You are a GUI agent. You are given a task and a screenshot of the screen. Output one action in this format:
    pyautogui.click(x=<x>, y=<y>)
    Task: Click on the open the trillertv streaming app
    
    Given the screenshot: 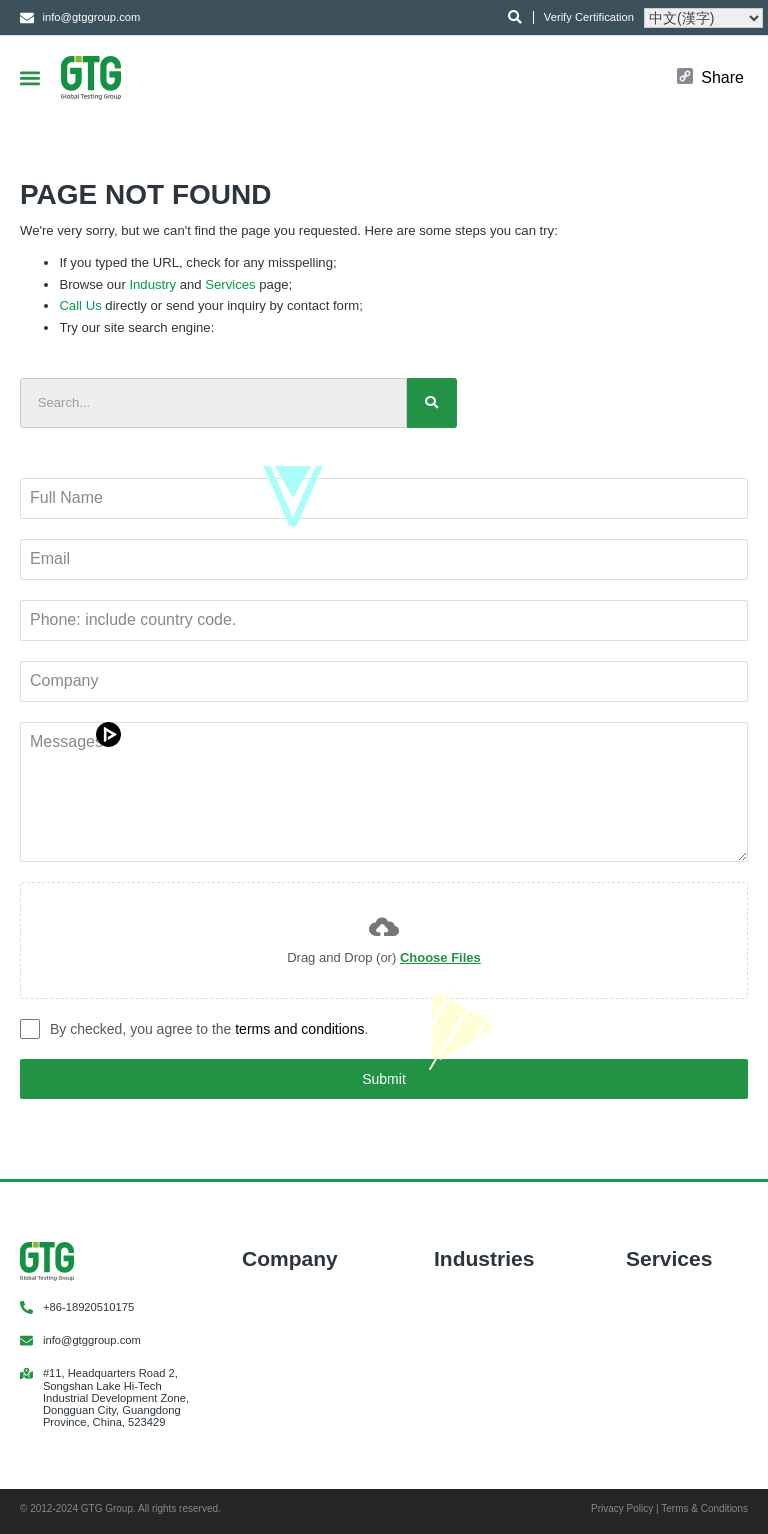 What is the action you would take?
    pyautogui.click(x=460, y=1027)
    